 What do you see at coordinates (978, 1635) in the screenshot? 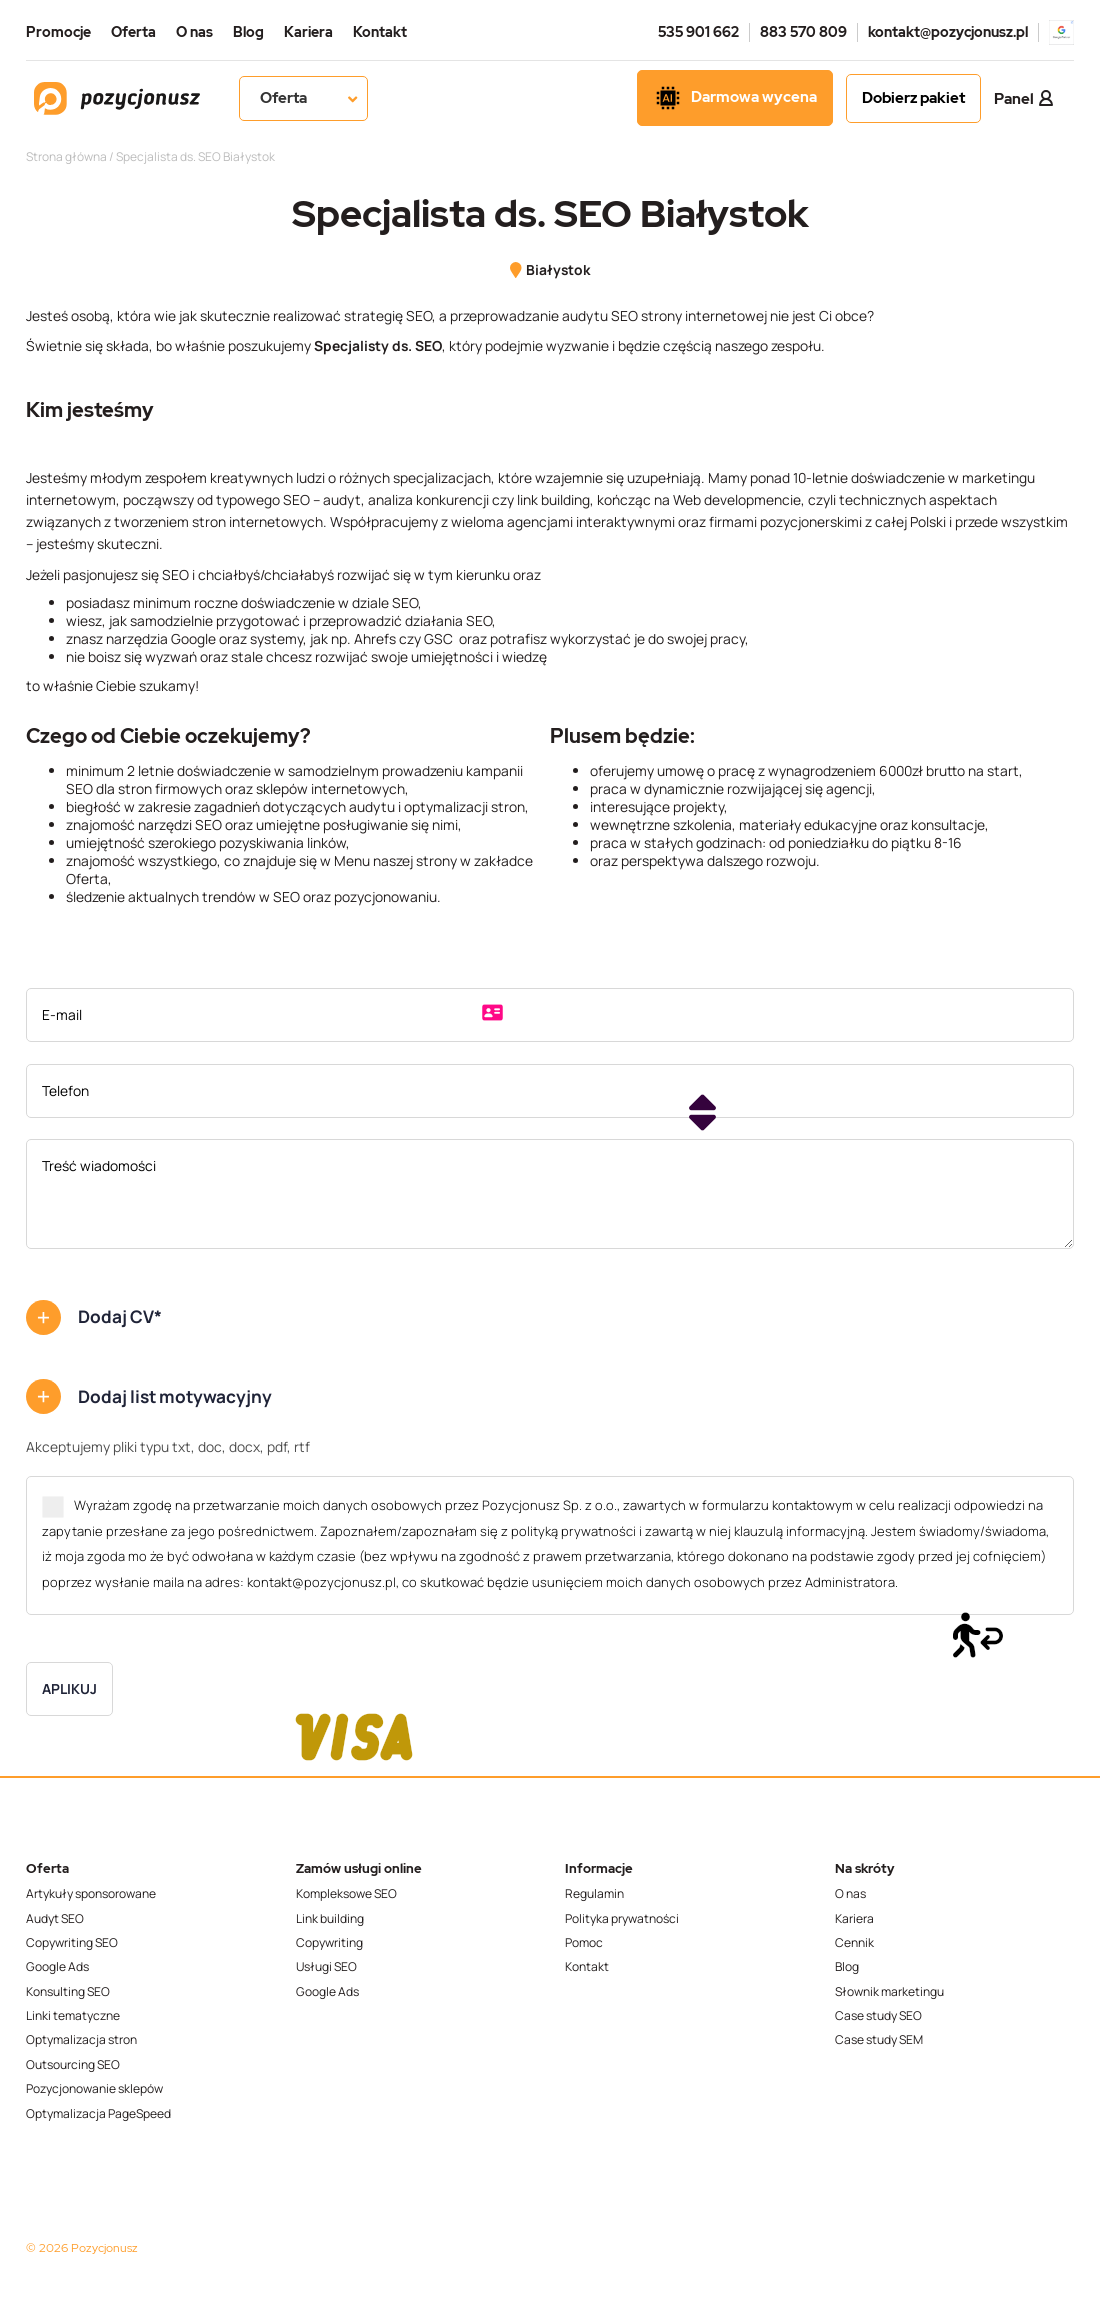
I see `return to starting point of walking route` at bounding box center [978, 1635].